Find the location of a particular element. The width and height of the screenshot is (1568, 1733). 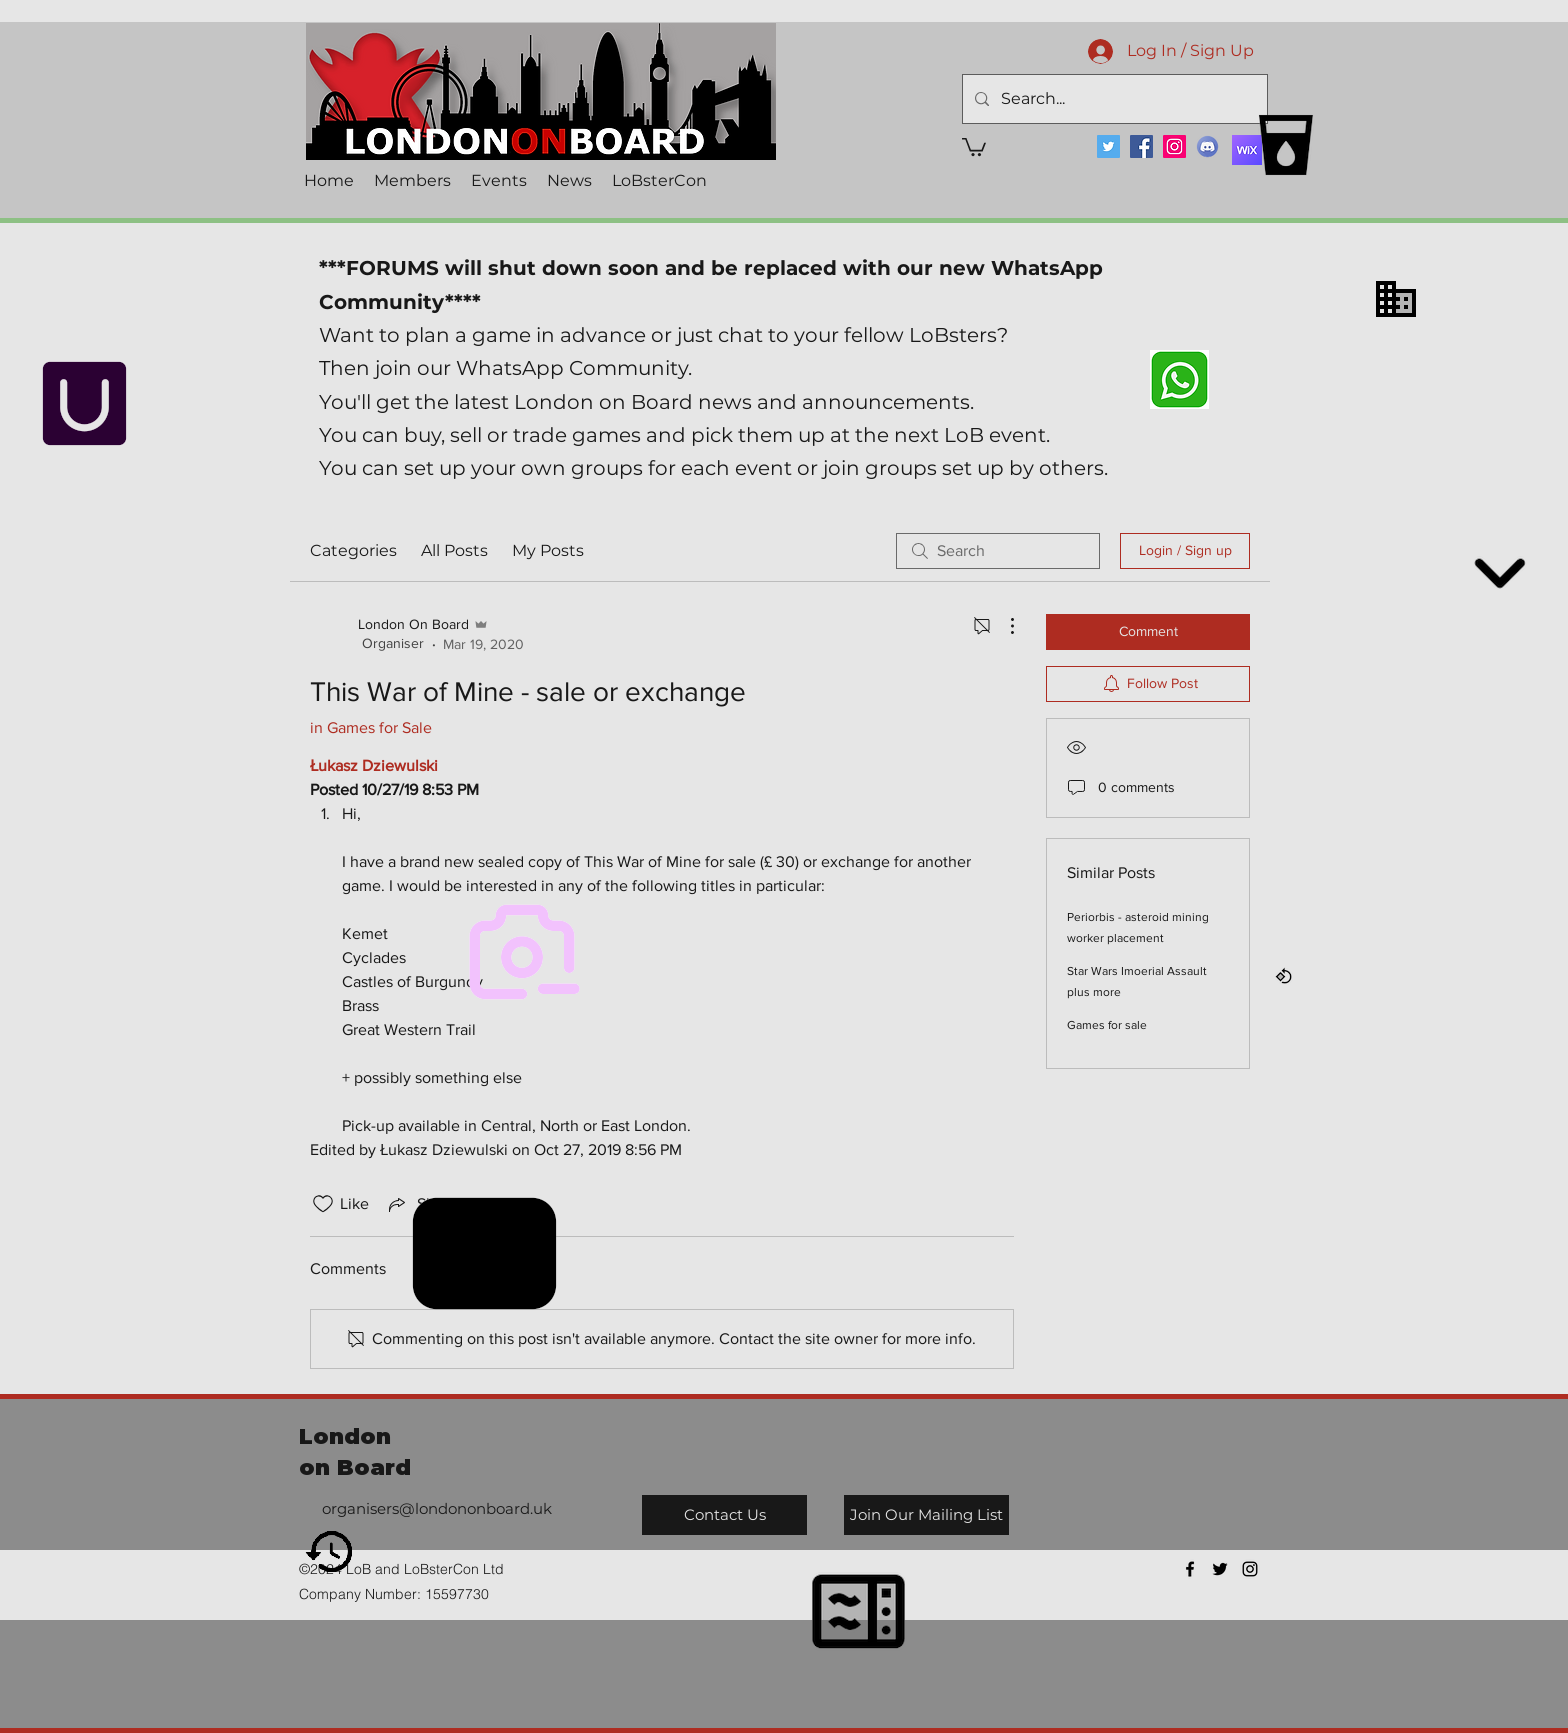

rotate image 90 degrees counterclockwise is located at coordinates (1284, 976).